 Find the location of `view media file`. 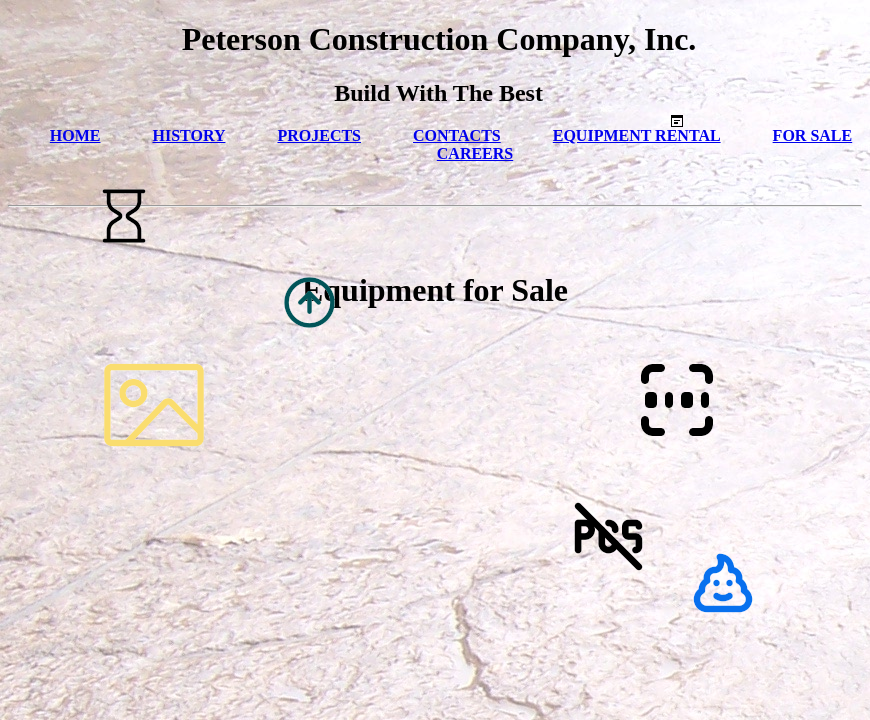

view media file is located at coordinates (154, 405).